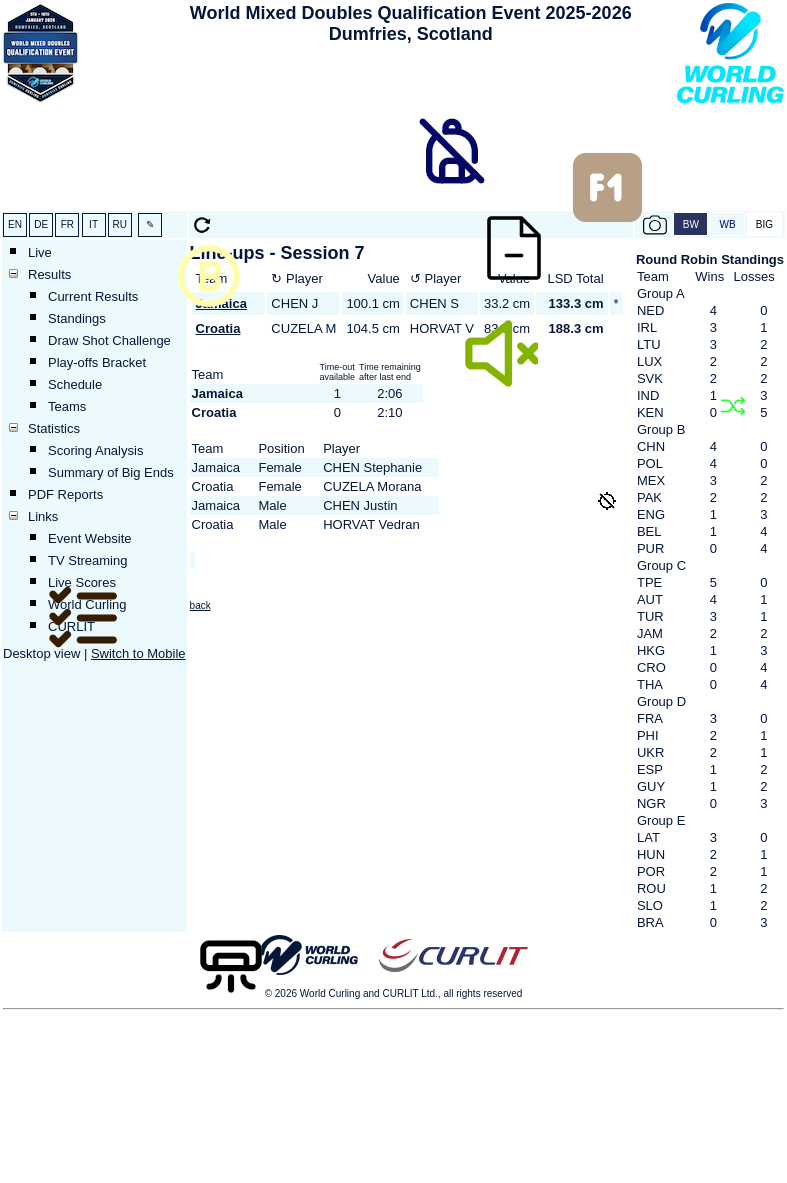  Describe the element at coordinates (209, 276) in the screenshot. I see `xbox controller B button indicator` at that location.